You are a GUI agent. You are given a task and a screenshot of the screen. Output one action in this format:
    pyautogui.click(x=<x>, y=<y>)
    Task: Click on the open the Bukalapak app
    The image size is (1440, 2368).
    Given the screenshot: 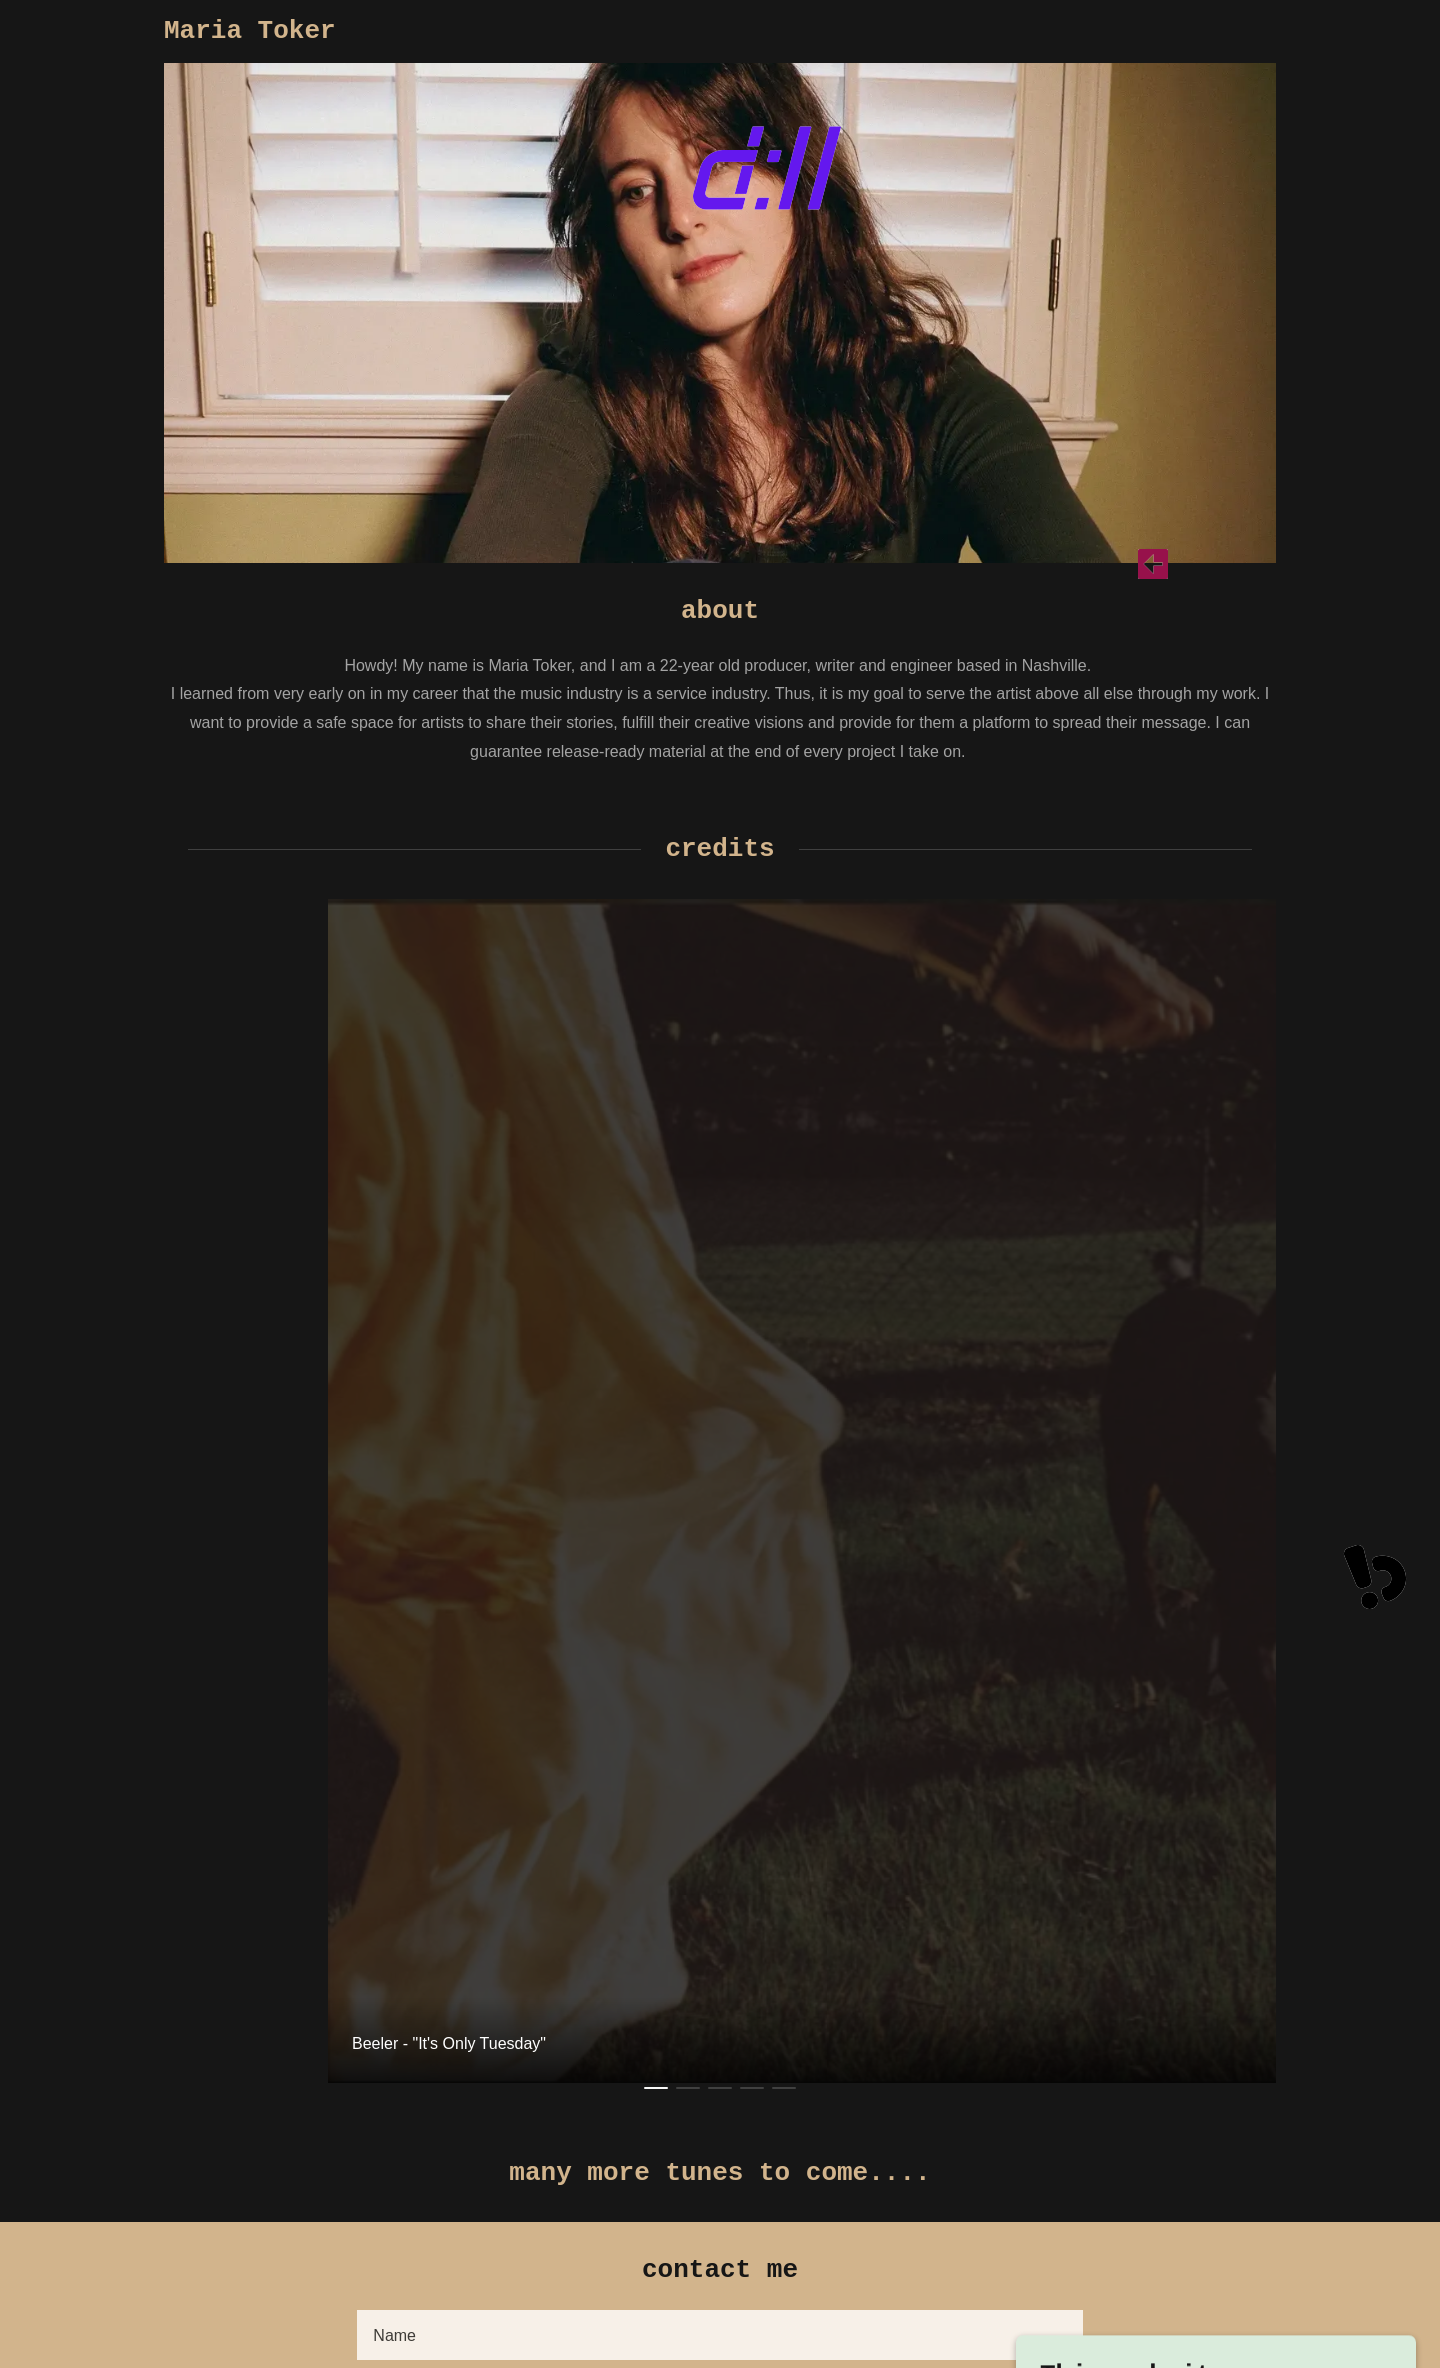 What is the action you would take?
    pyautogui.click(x=1375, y=1577)
    